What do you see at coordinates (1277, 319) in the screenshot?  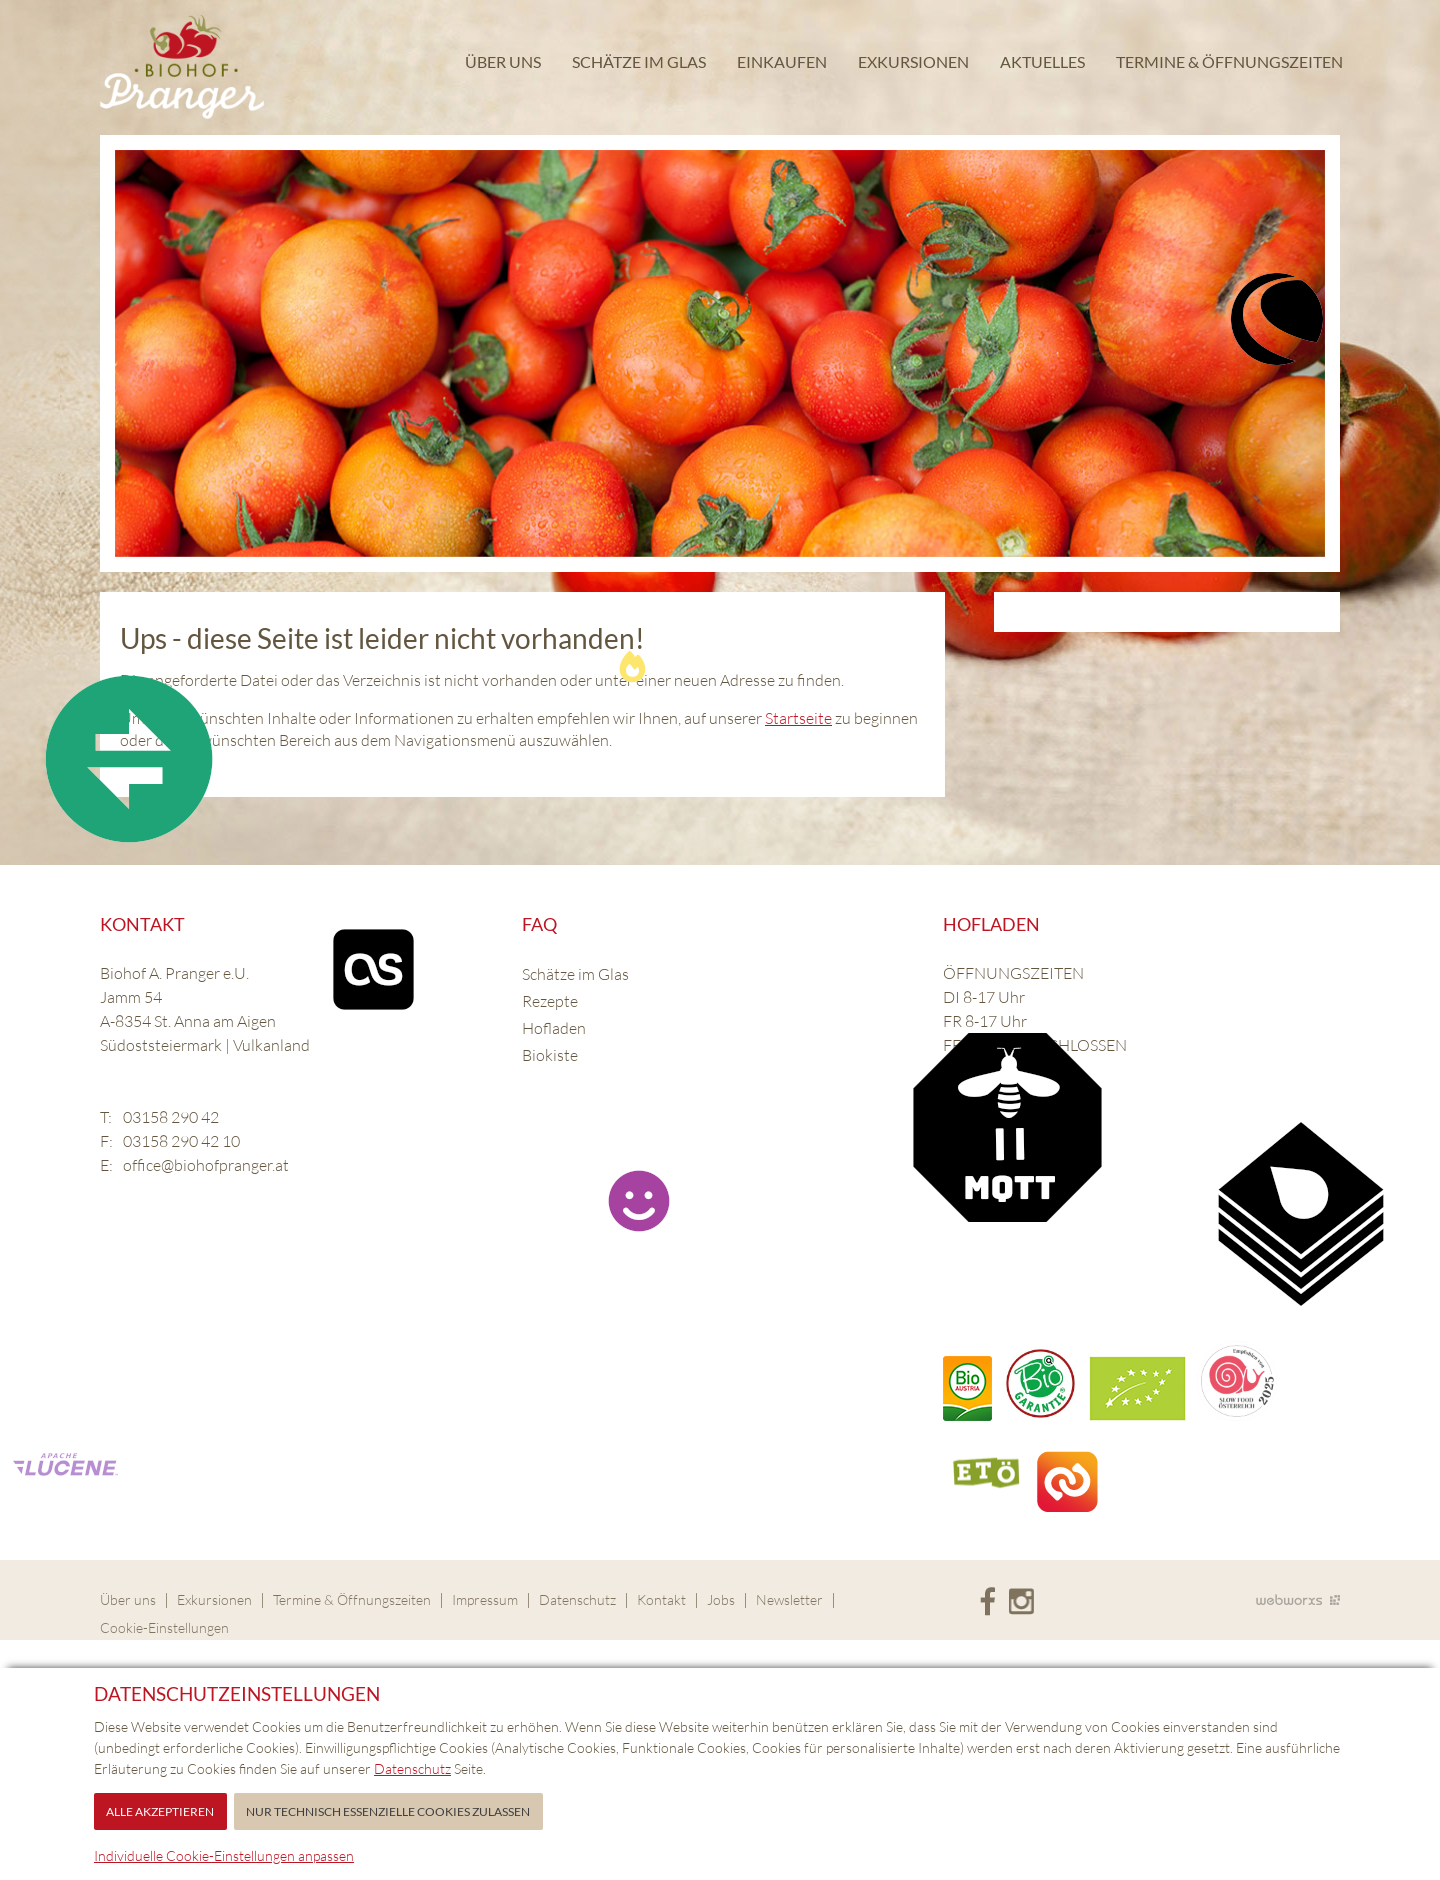 I see `celestron brand logo` at bounding box center [1277, 319].